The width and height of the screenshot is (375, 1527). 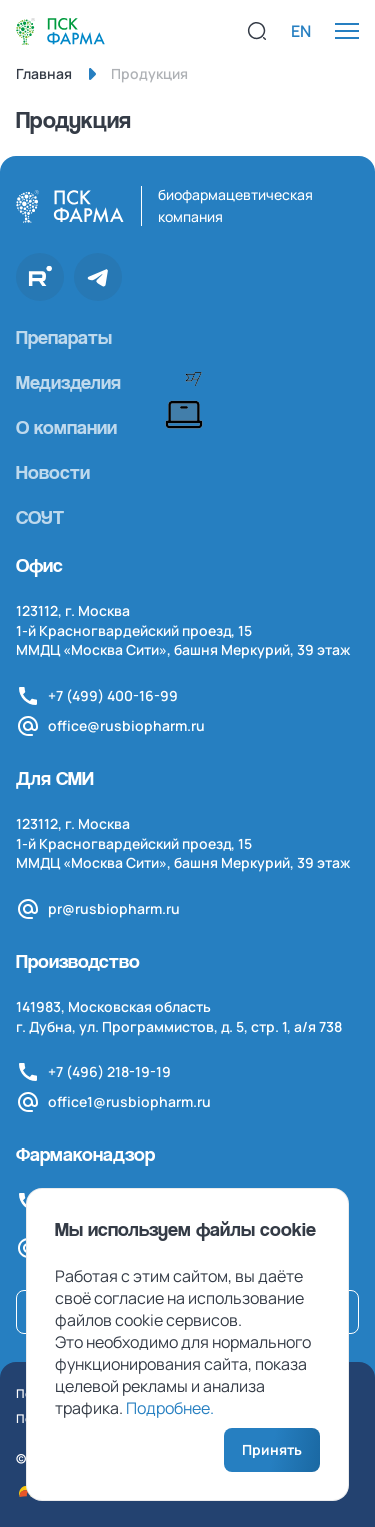 I want to click on flag or mark an item for follow-up, so click(x=193, y=378).